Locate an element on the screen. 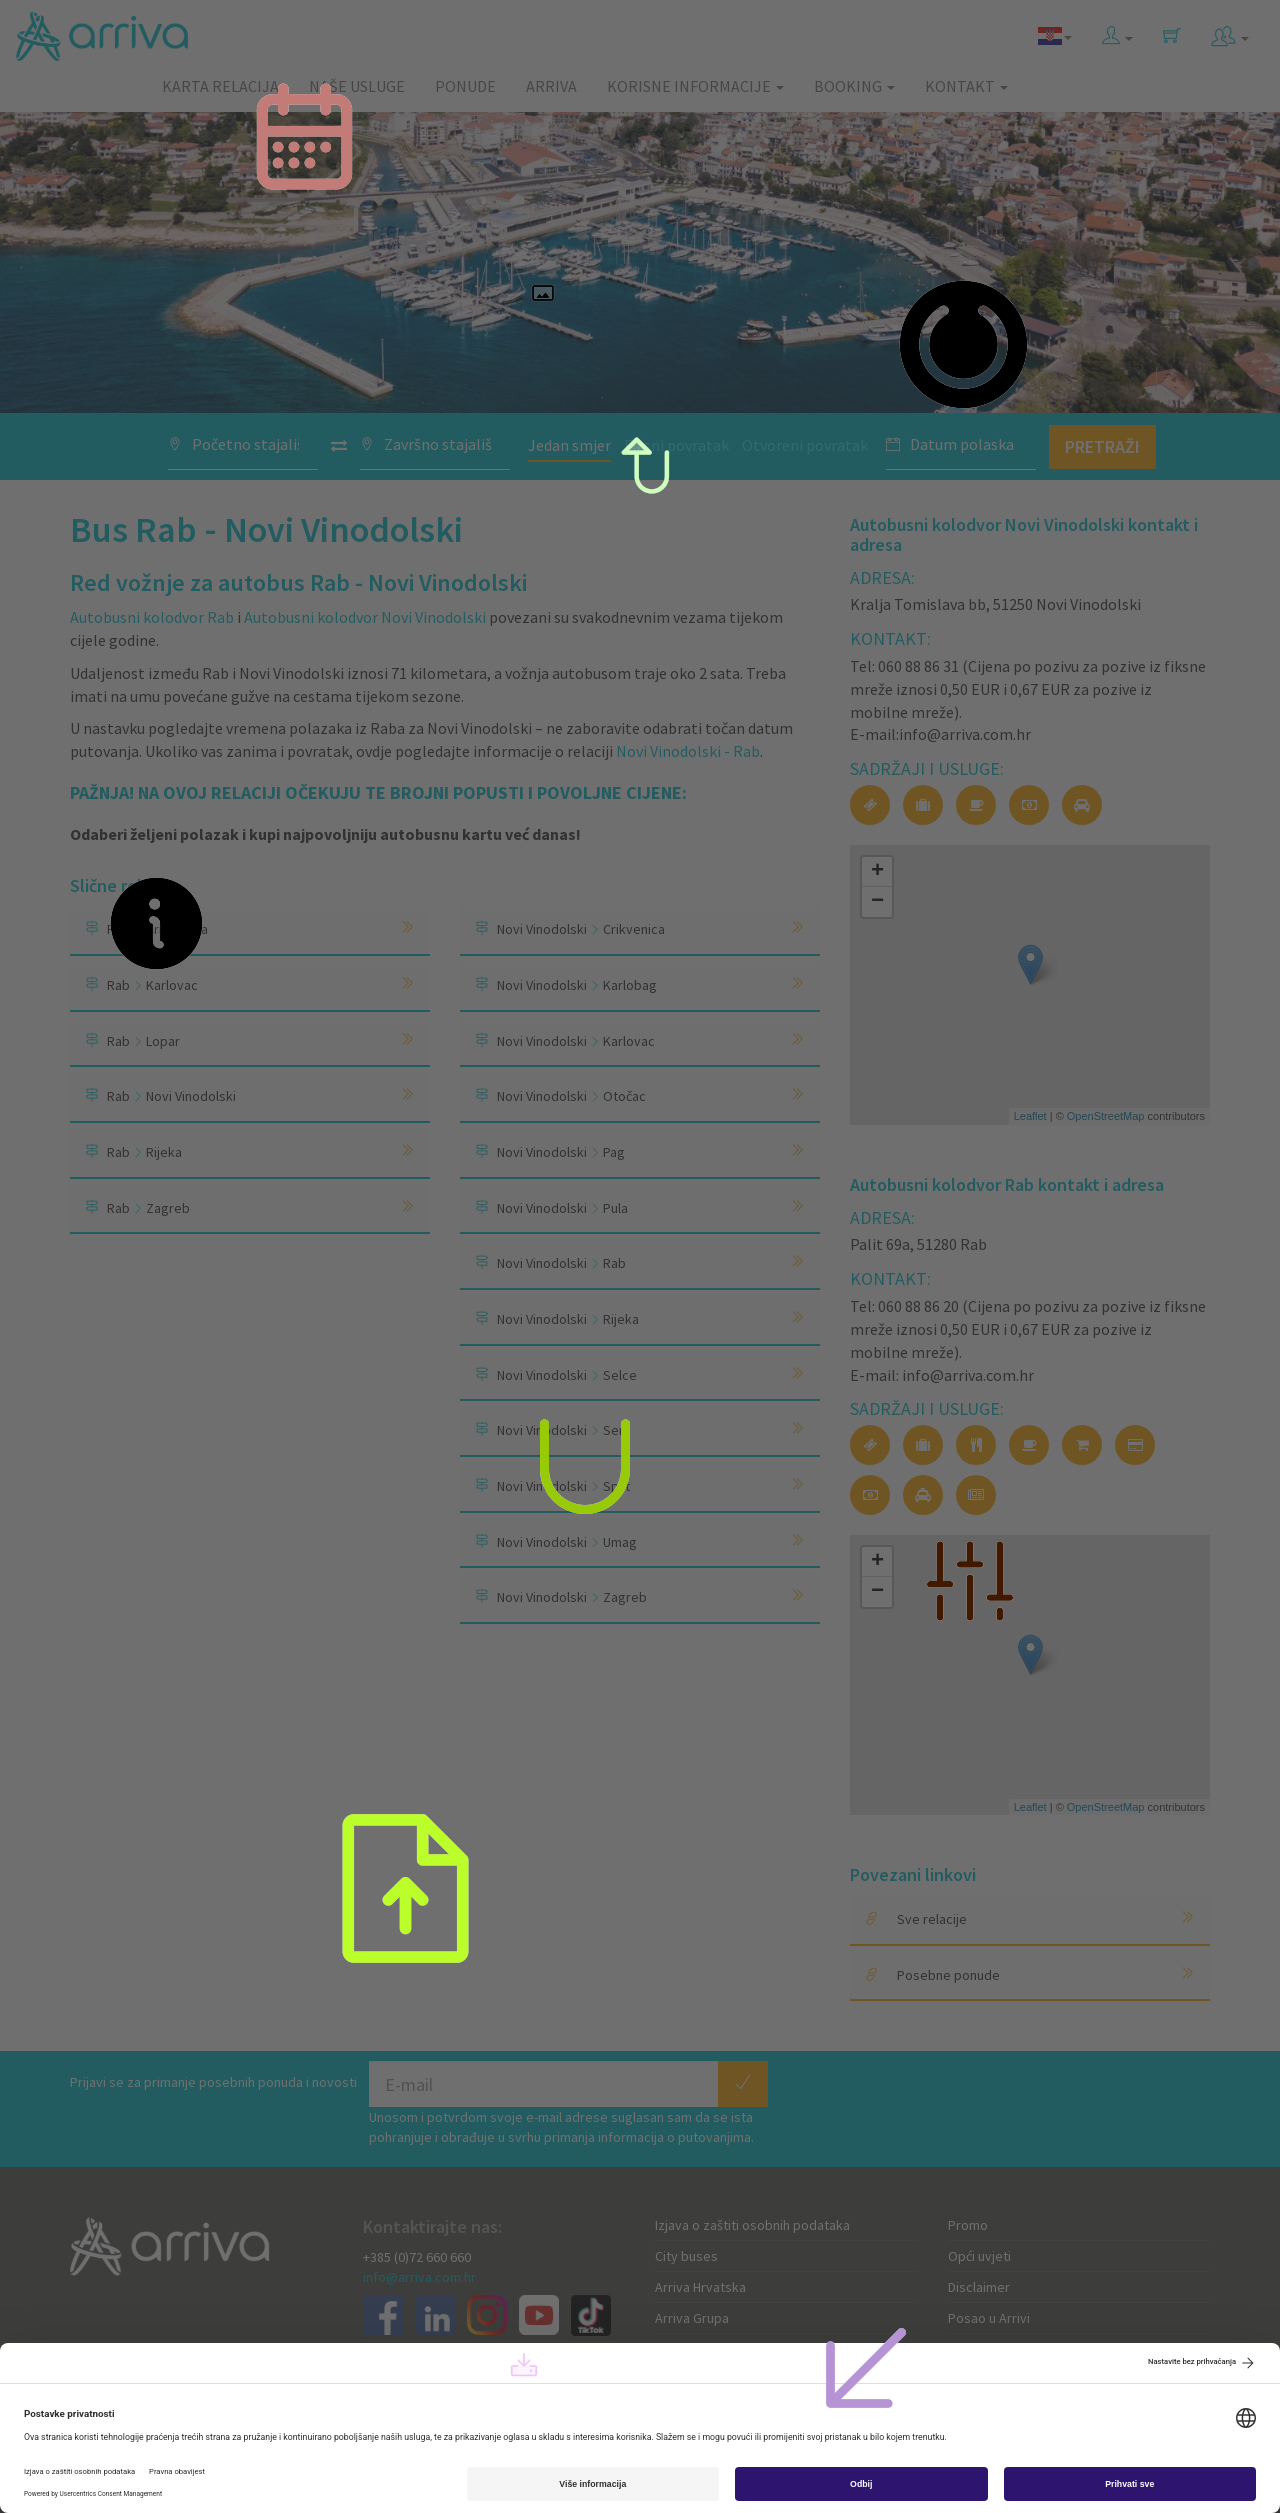  indicates loading or processing in progress is located at coordinates (963, 344).